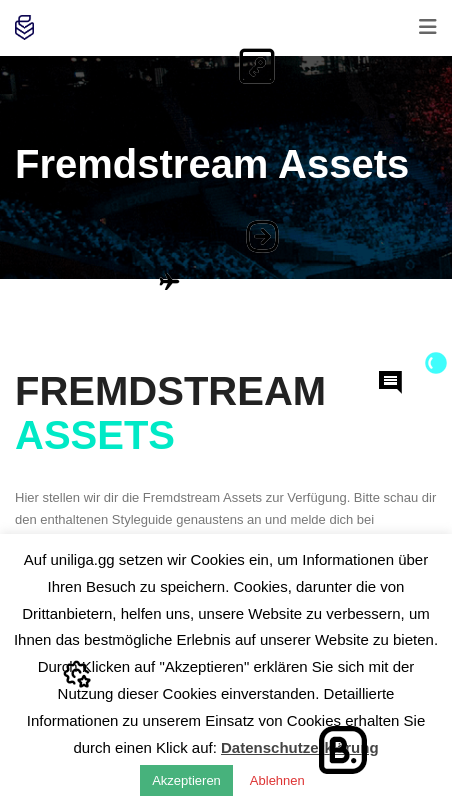 The image size is (452, 808). Describe the element at coordinates (257, 66) in the screenshot. I see `access security or authentication settings` at that location.